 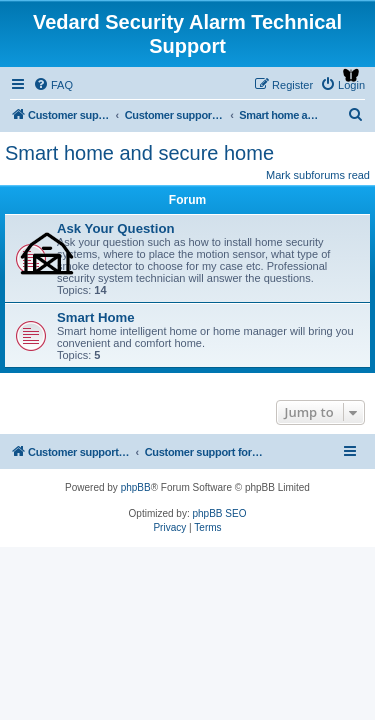 I want to click on decorative nature or wildlife category indicator, so click(x=351, y=75).